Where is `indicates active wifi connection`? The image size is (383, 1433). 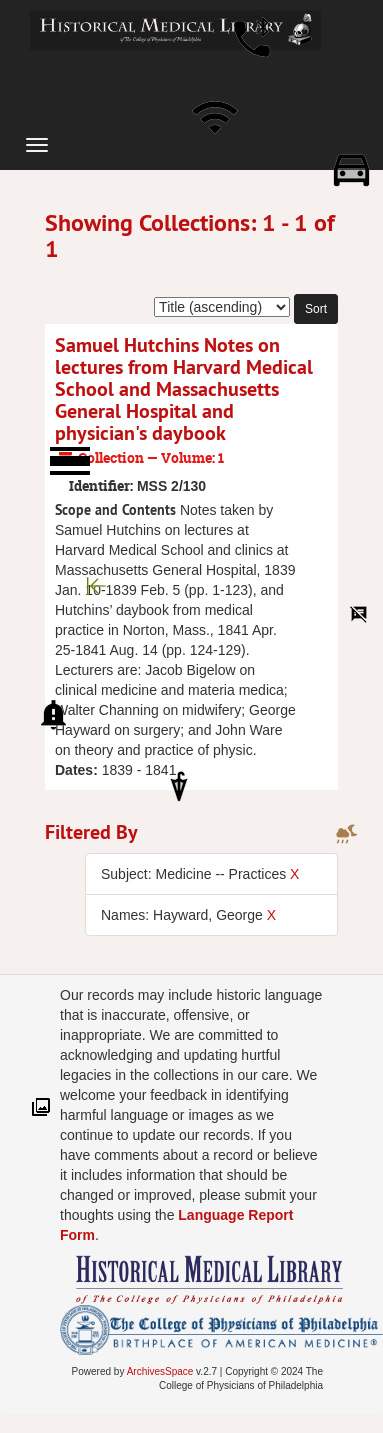
indicates active wifi connection is located at coordinates (215, 117).